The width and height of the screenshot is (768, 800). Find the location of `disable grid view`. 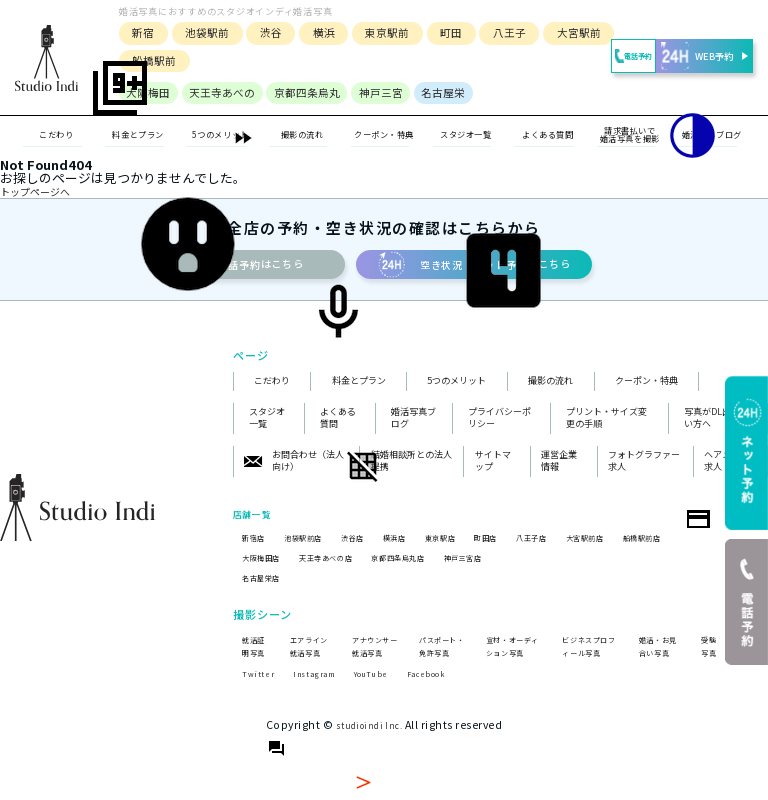

disable grid view is located at coordinates (363, 466).